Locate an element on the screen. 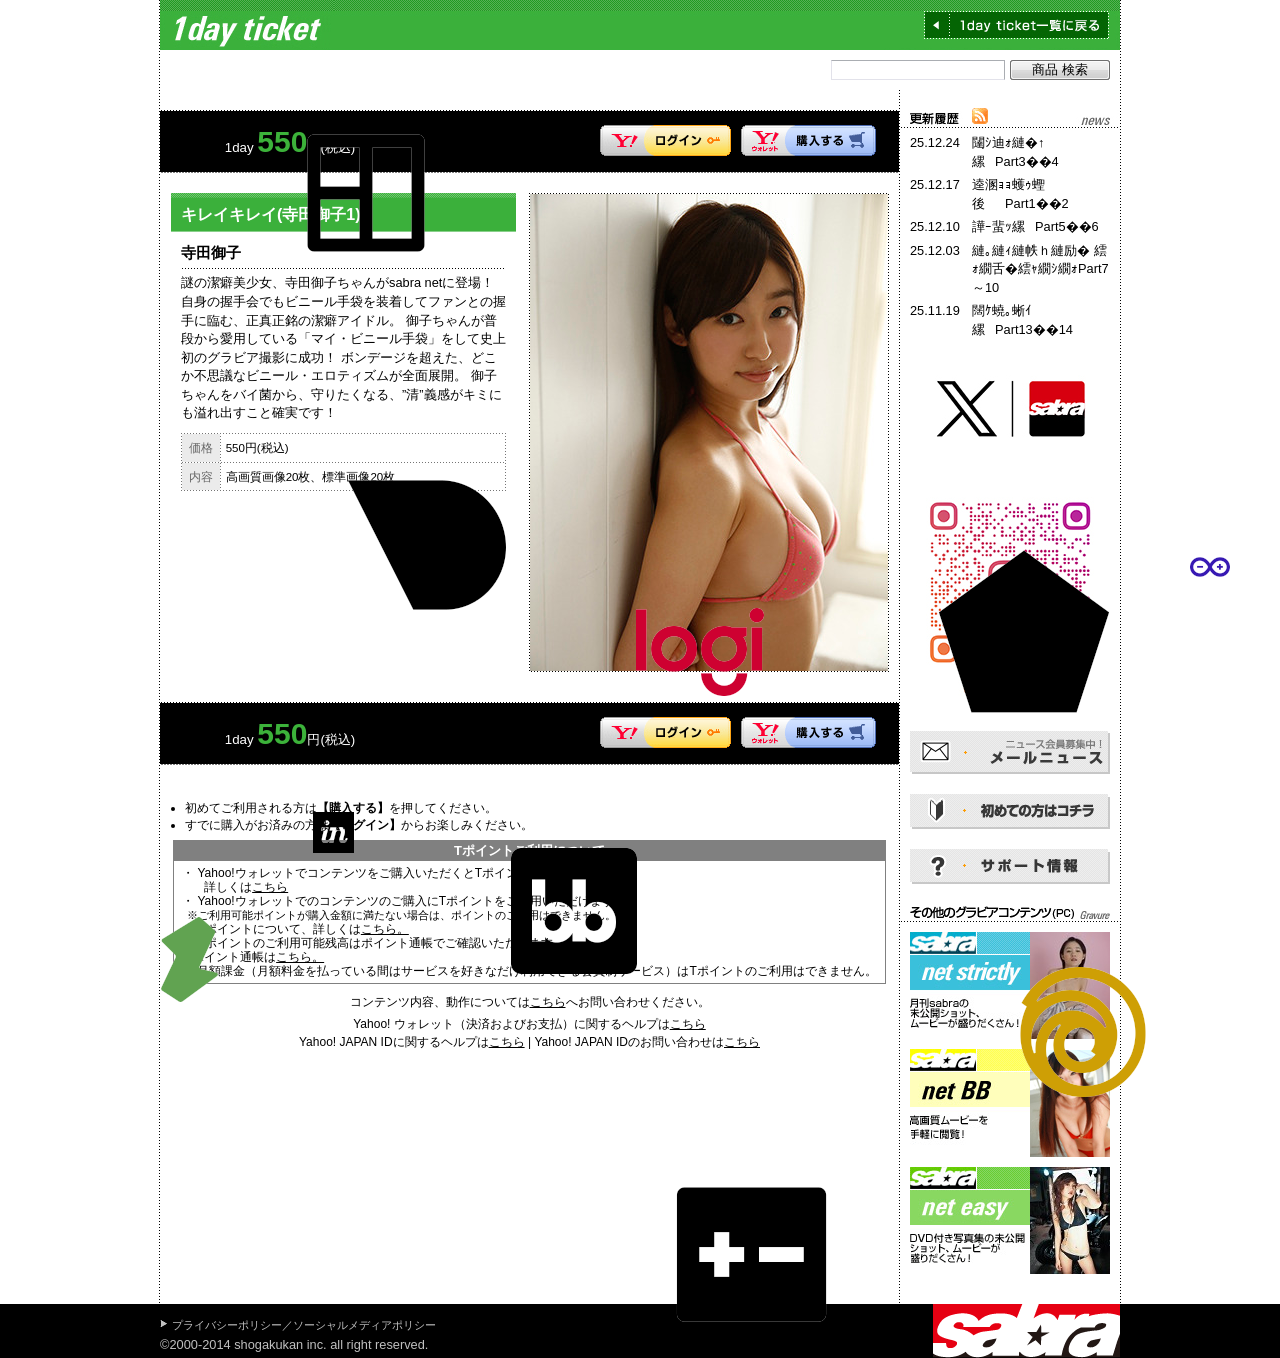 The image size is (1280, 1358). open InVision app is located at coordinates (333, 832).